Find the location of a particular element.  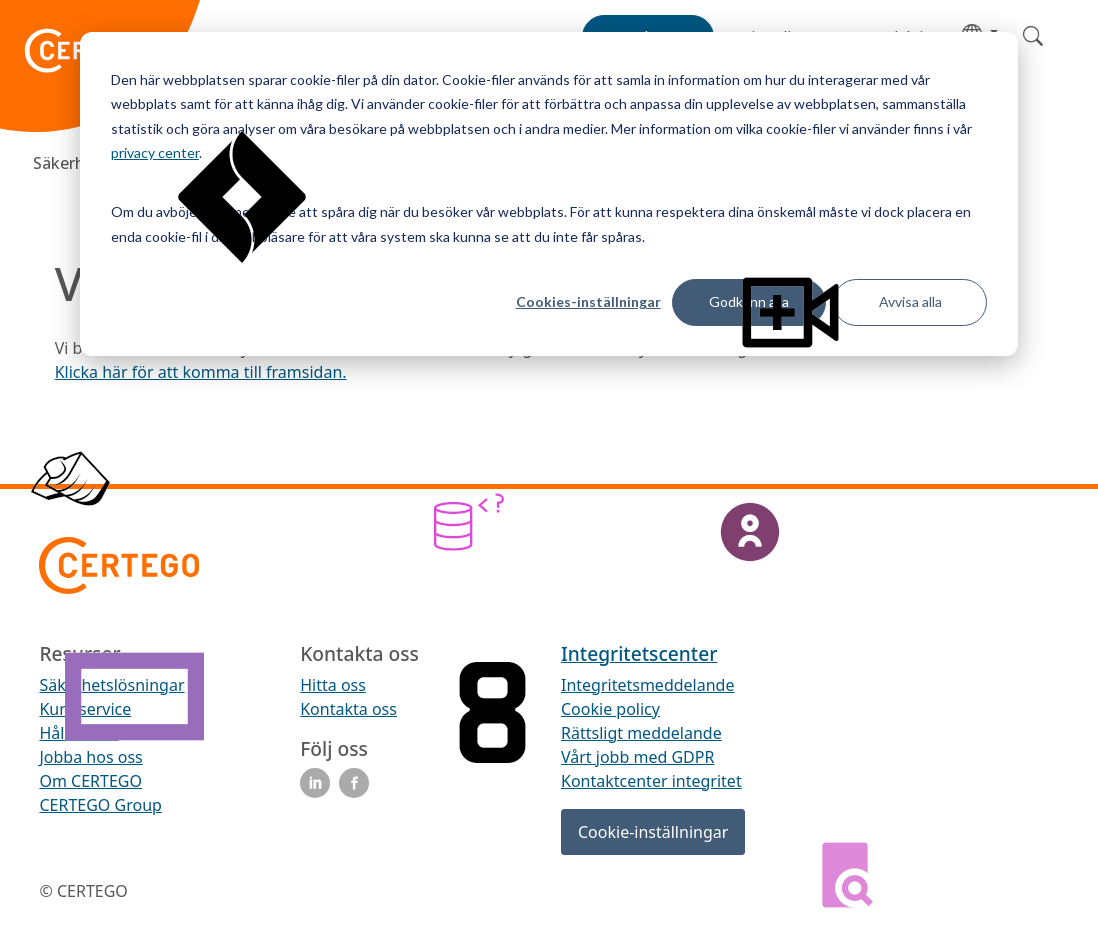

purism brand logo is located at coordinates (134, 696).